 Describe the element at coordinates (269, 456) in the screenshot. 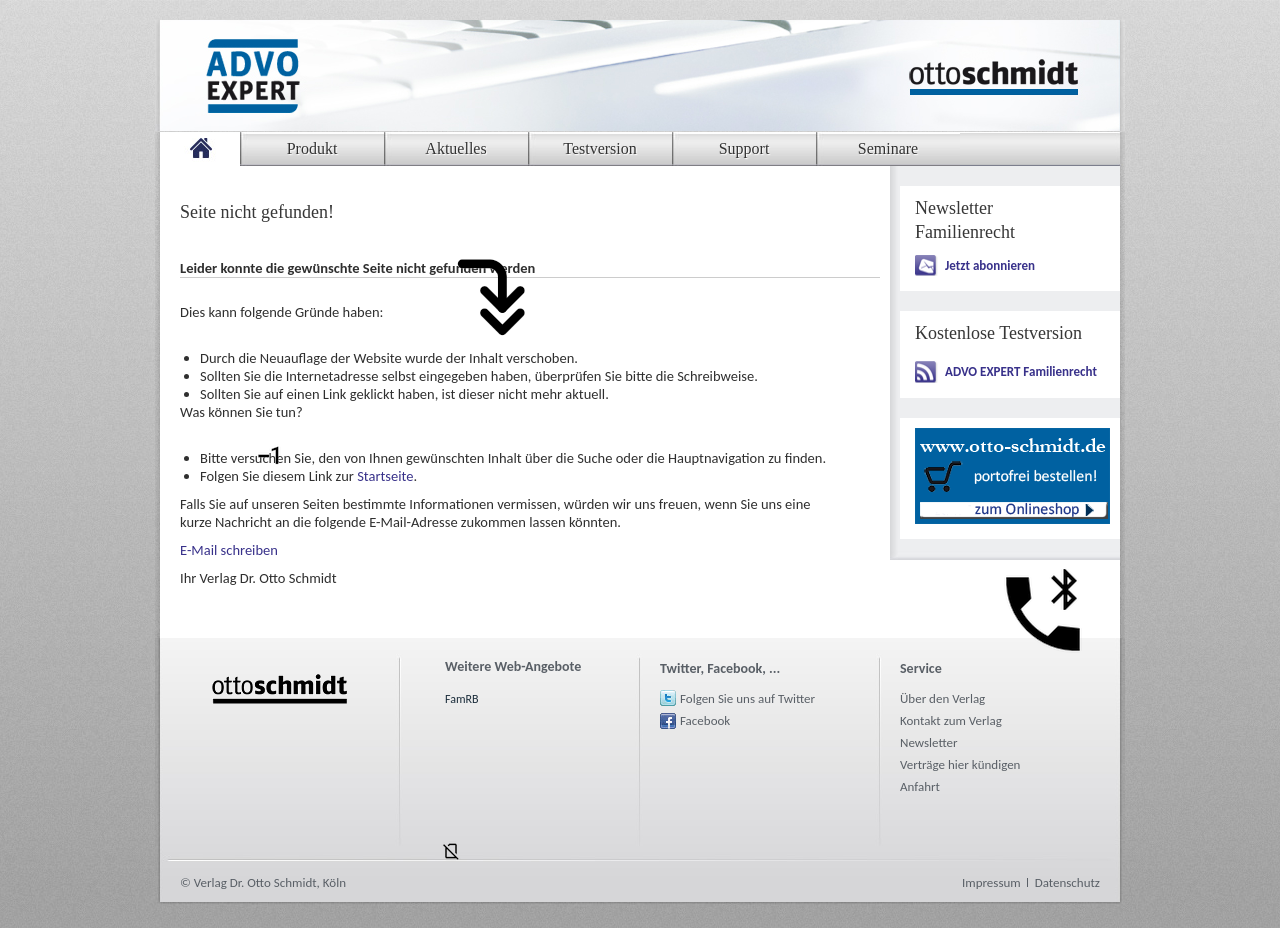

I see `decrease exposure by one stop in photo editing` at that location.